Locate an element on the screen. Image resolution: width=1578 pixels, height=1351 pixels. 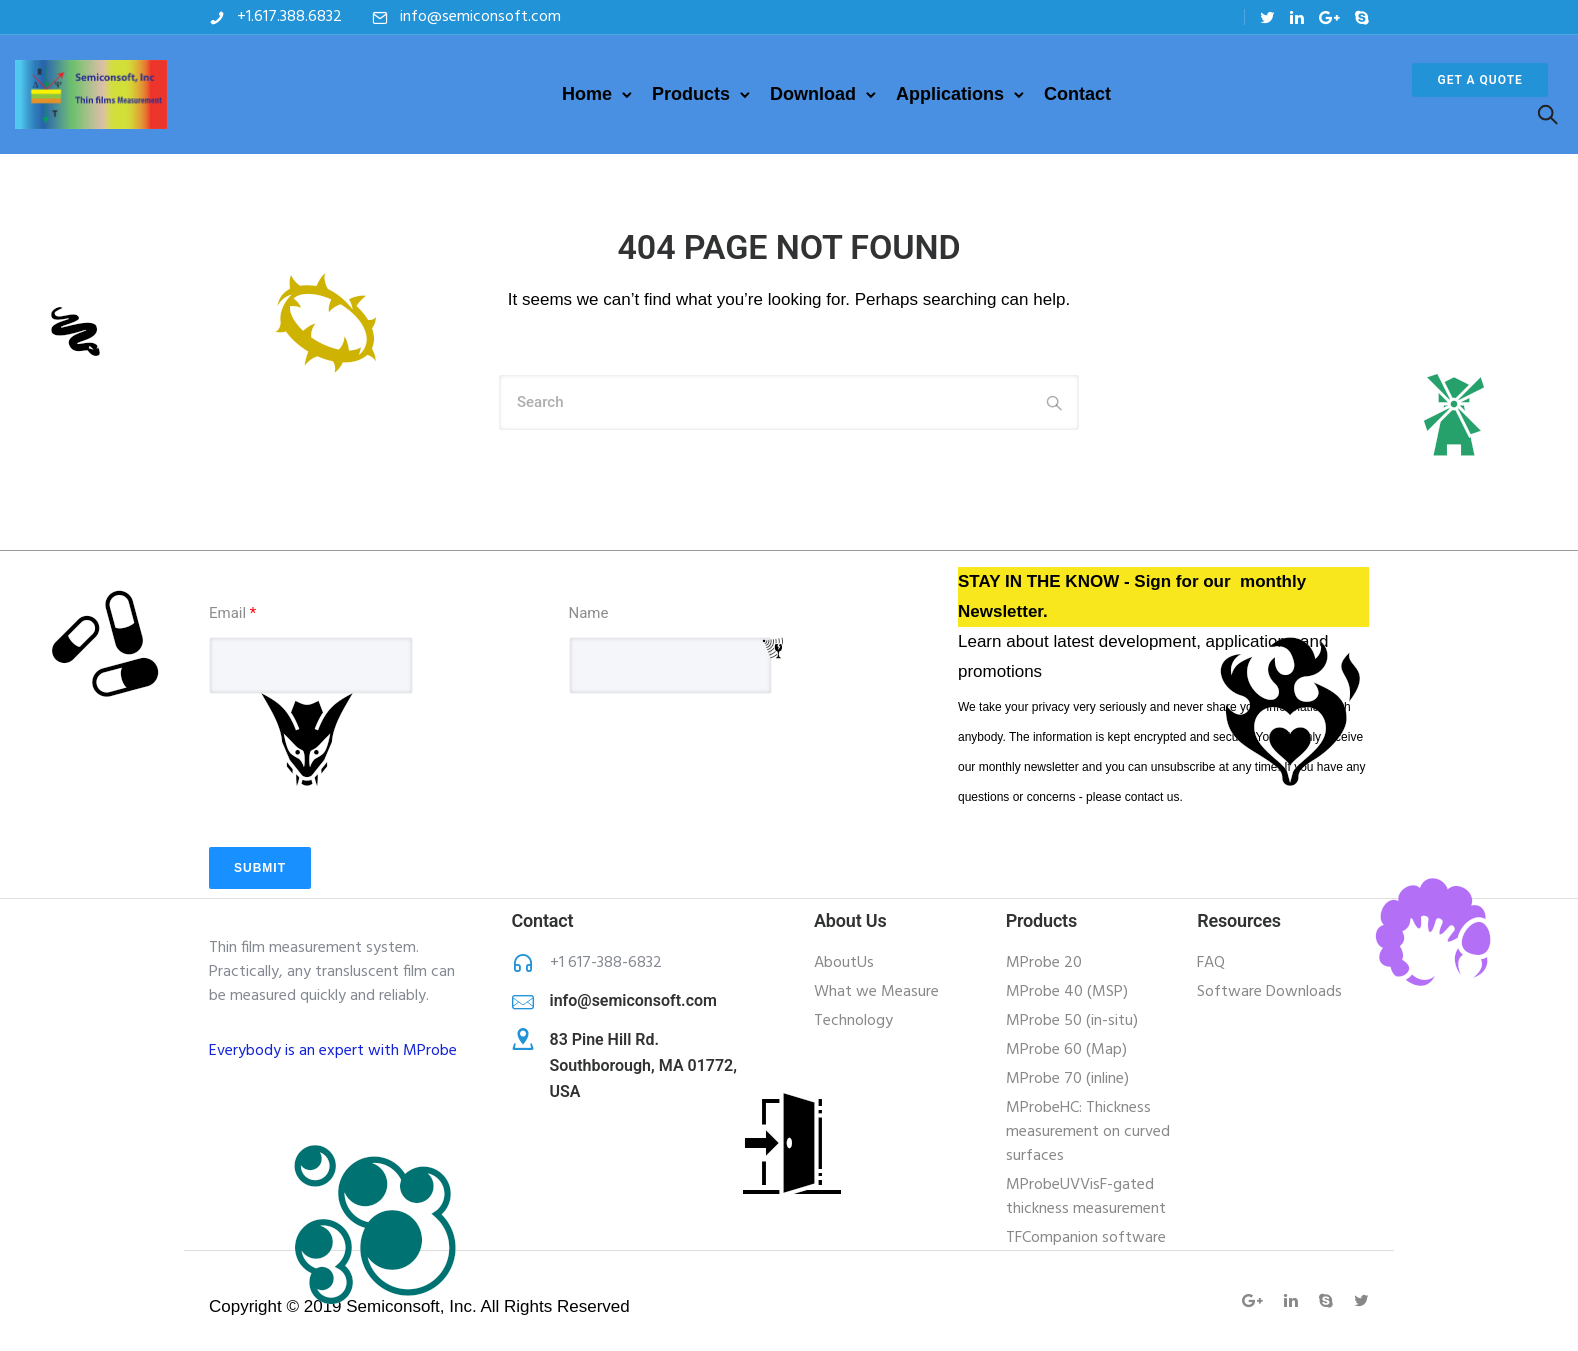
indicates heartburn or acid reflux symptom is located at coordinates (1287, 711).